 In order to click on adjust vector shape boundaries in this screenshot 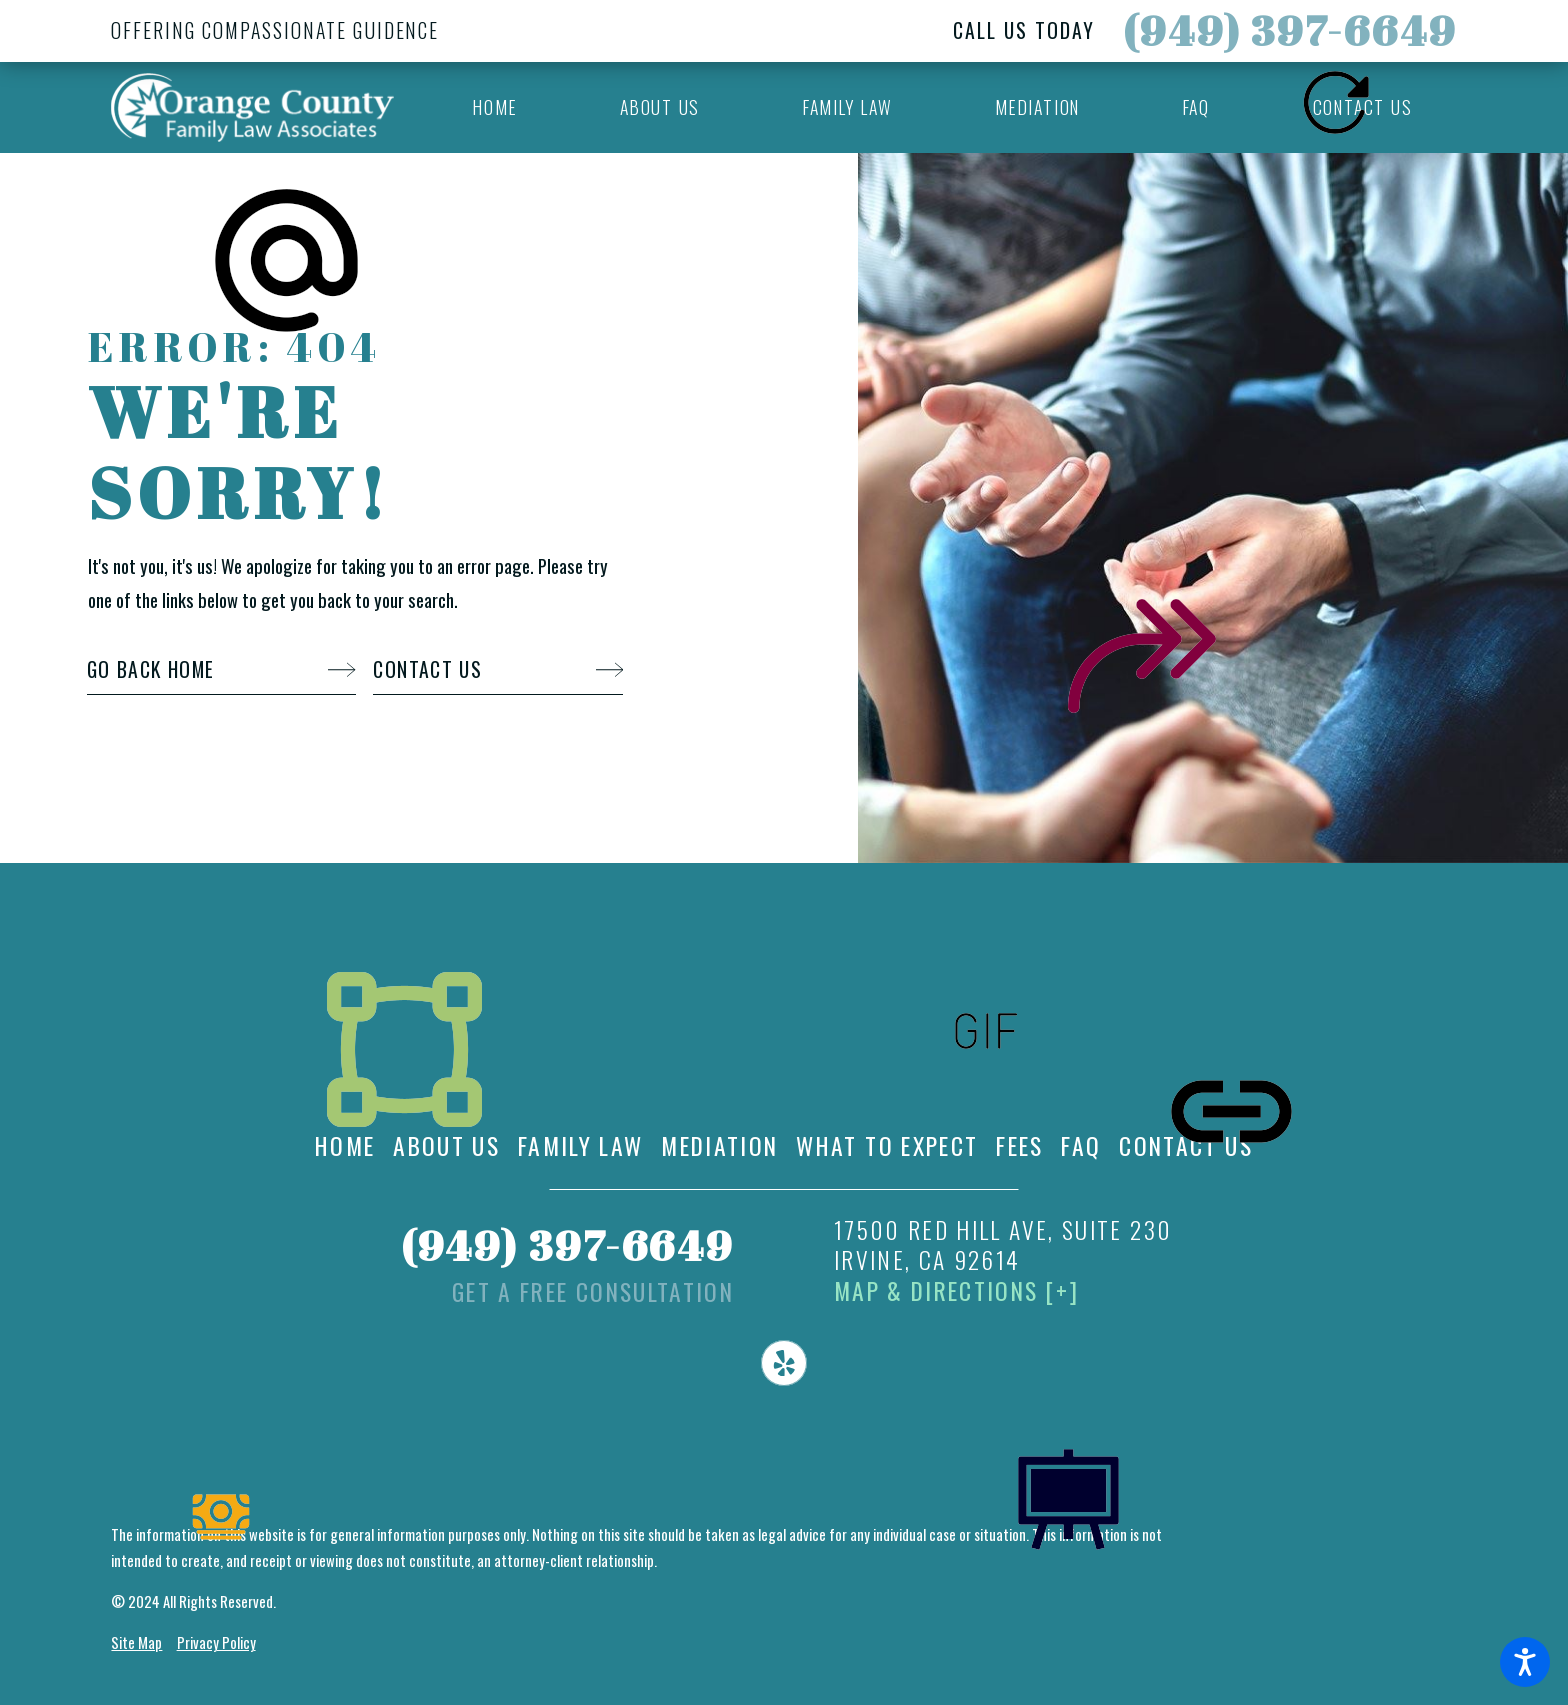, I will do `click(404, 1049)`.